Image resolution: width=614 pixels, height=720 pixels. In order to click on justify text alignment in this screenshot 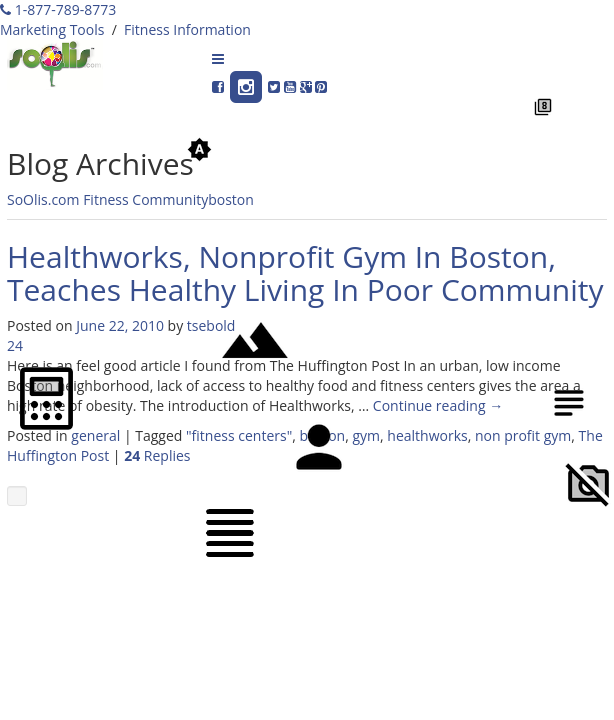, I will do `click(230, 533)`.